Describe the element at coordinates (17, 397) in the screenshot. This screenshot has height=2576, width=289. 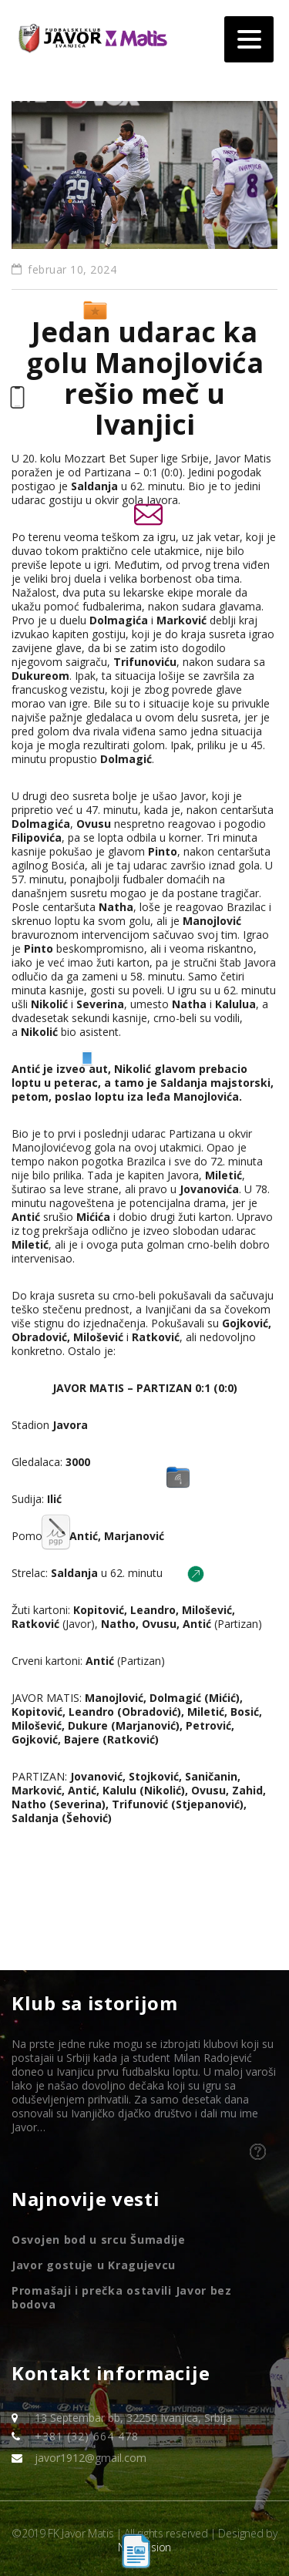
I see `indicates mobile device or smartphone` at that location.